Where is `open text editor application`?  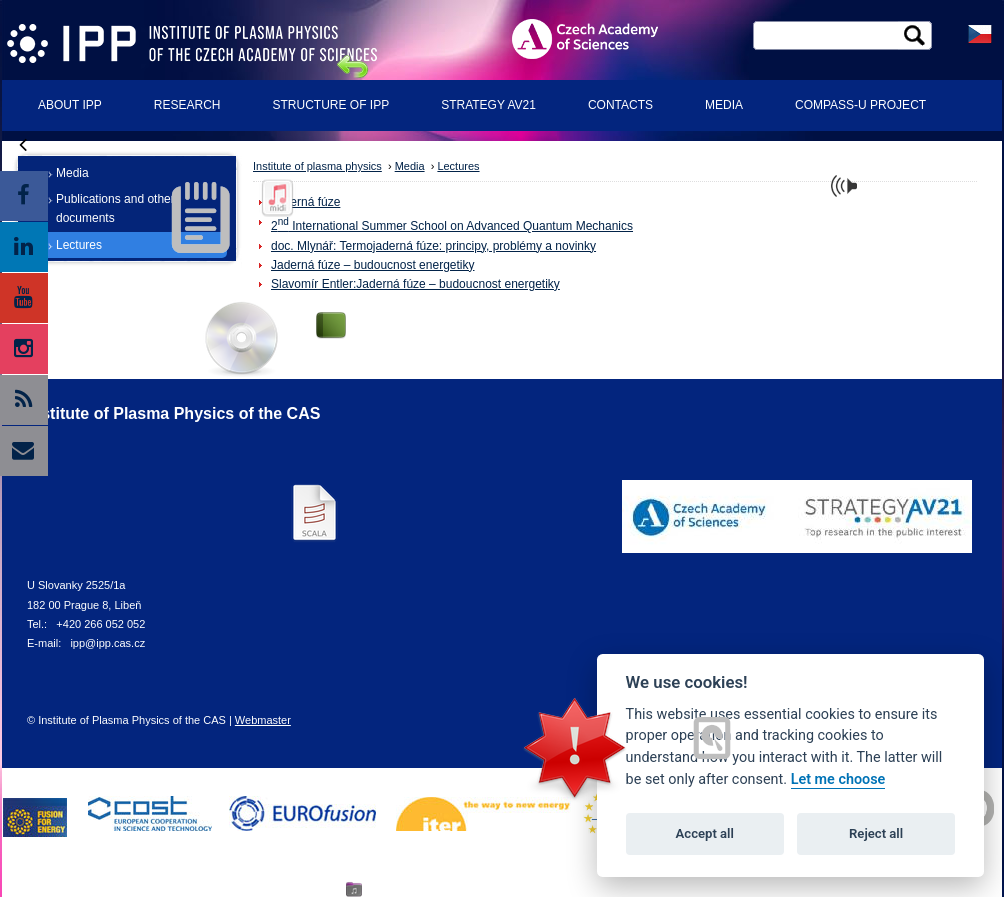
open text editor application is located at coordinates (198, 217).